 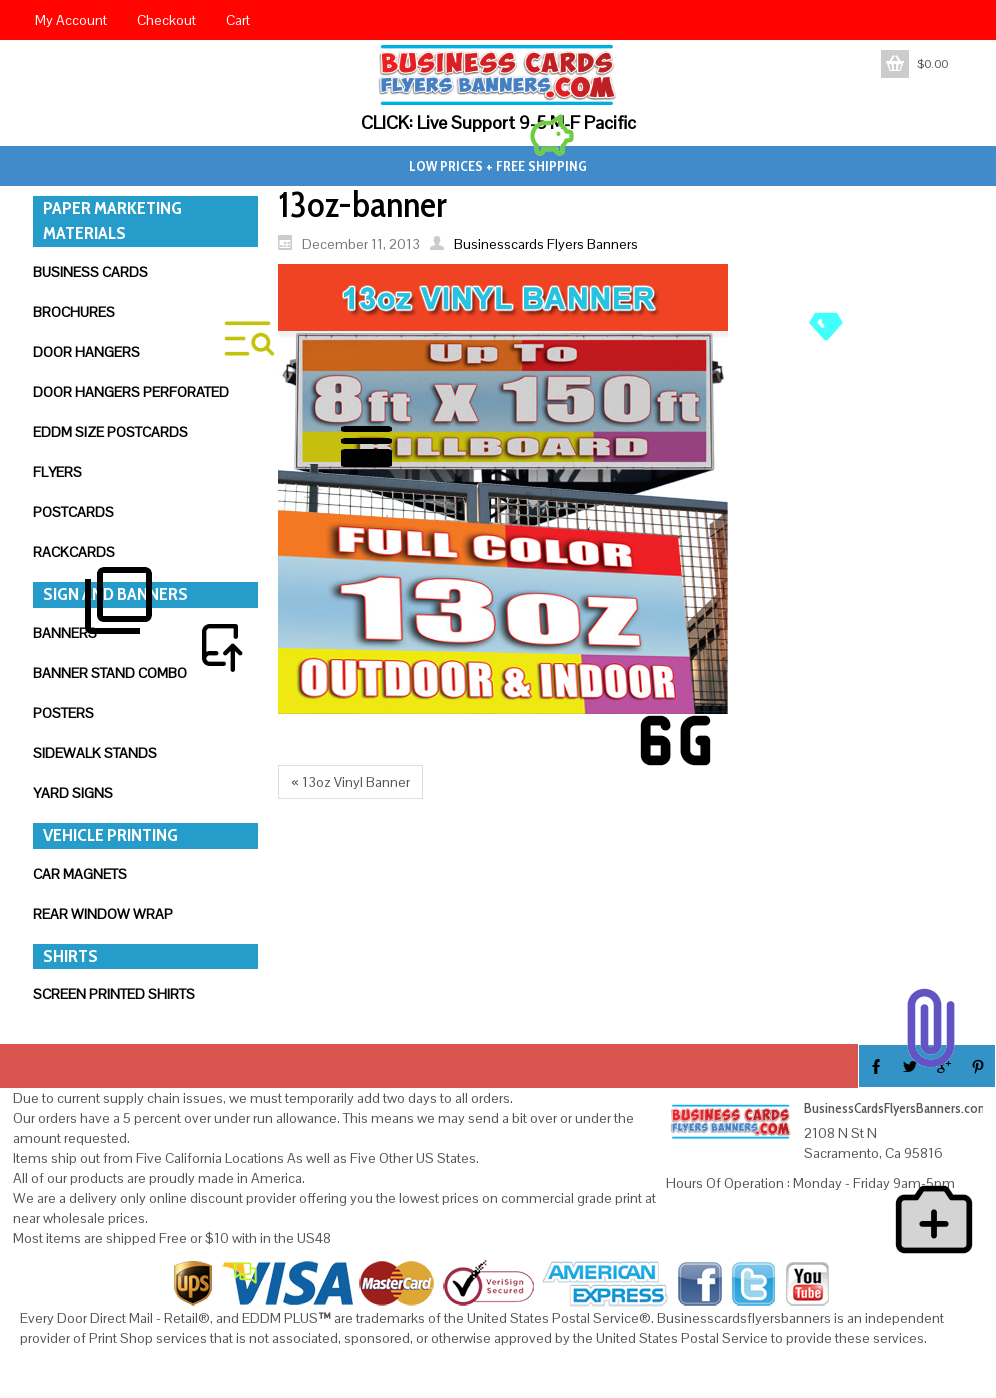 What do you see at coordinates (675, 740) in the screenshot?
I see `indicates 6G network connectivity status` at bounding box center [675, 740].